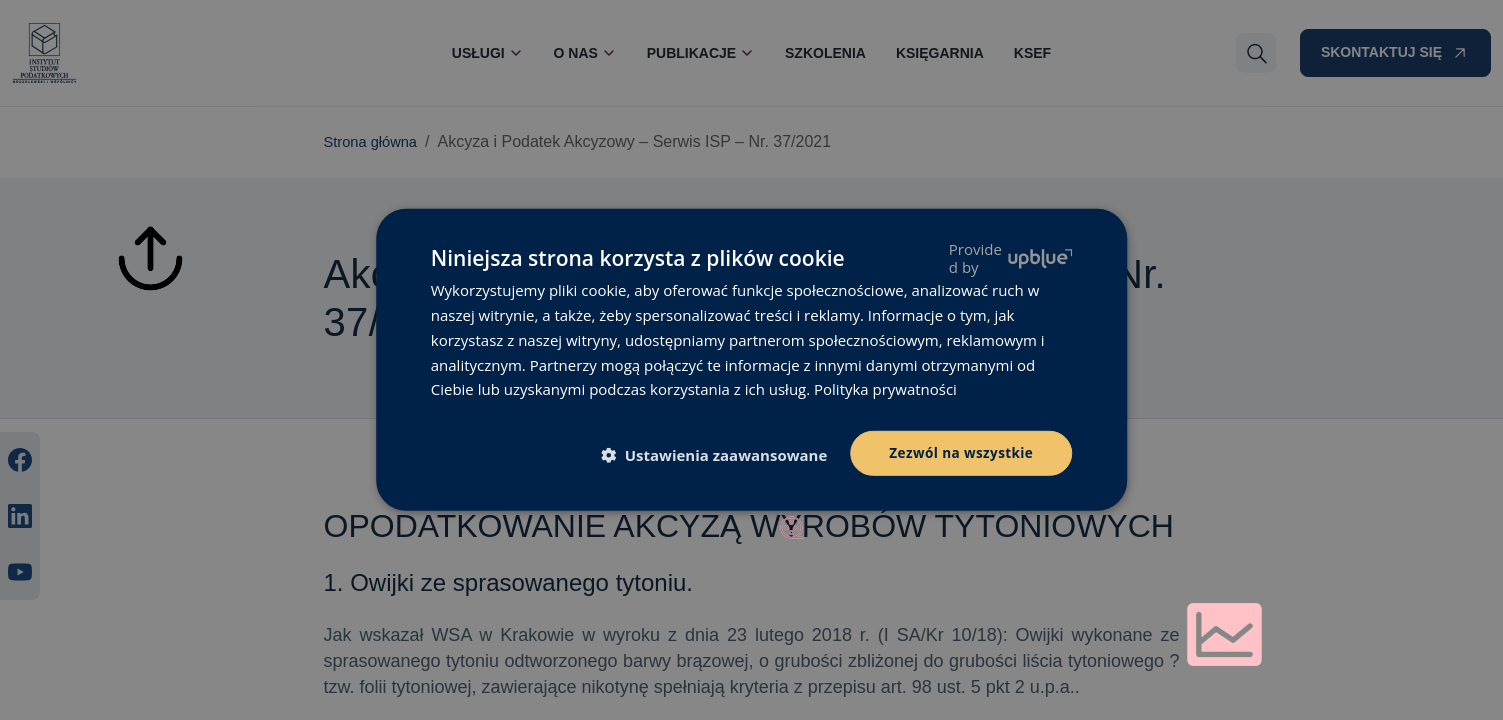  What do you see at coordinates (791, 527) in the screenshot?
I see `access video or film library` at bounding box center [791, 527].